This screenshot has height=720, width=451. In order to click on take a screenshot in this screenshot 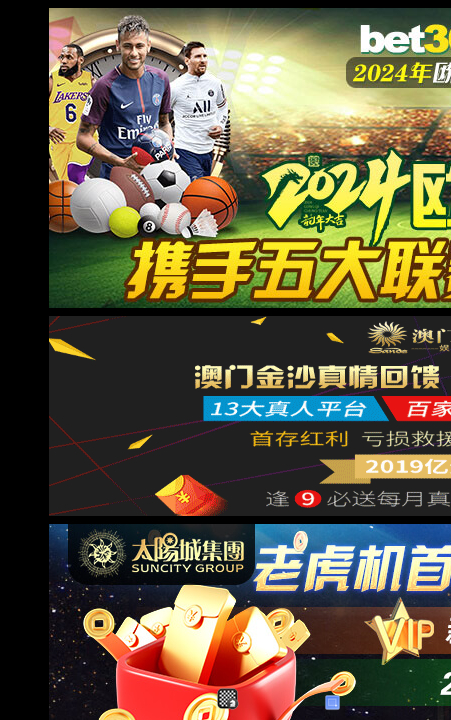, I will do `click(332, 702)`.